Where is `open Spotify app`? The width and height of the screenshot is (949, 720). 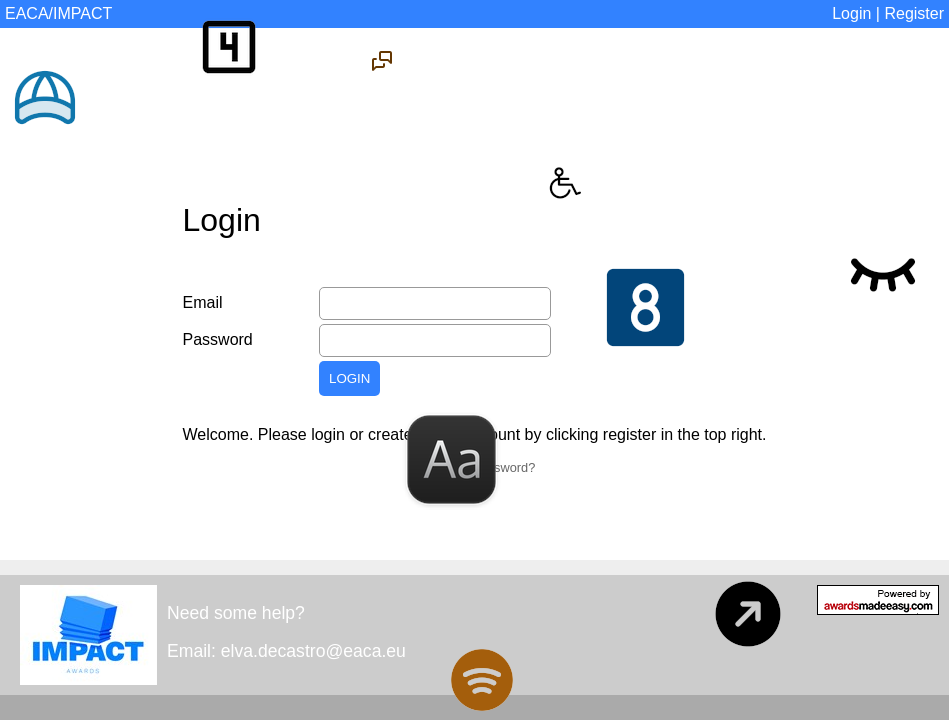 open Spotify app is located at coordinates (482, 680).